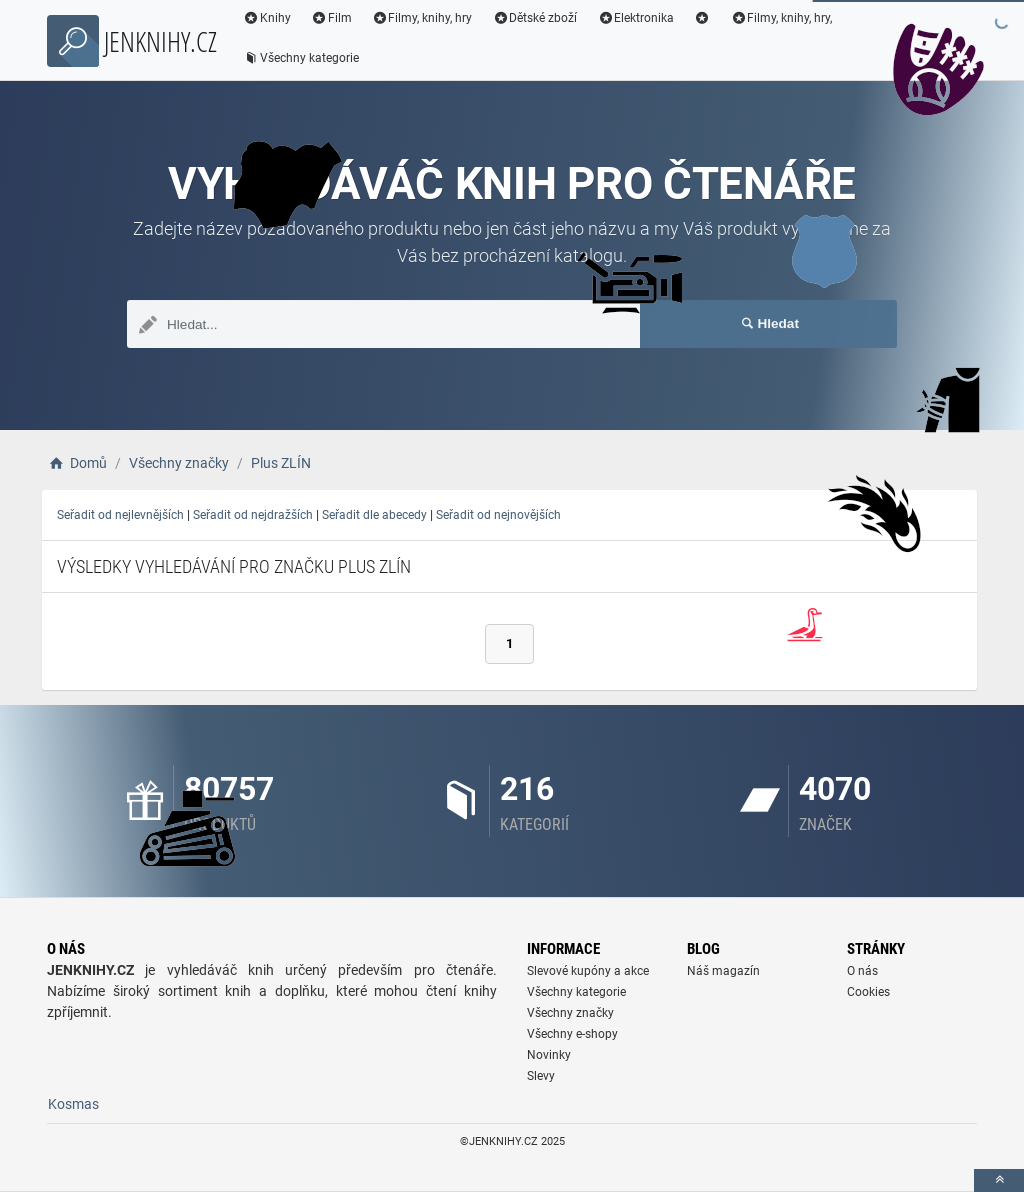 The width and height of the screenshot is (1024, 1192). I want to click on select Nigeria as your country or region, so click(288, 185).